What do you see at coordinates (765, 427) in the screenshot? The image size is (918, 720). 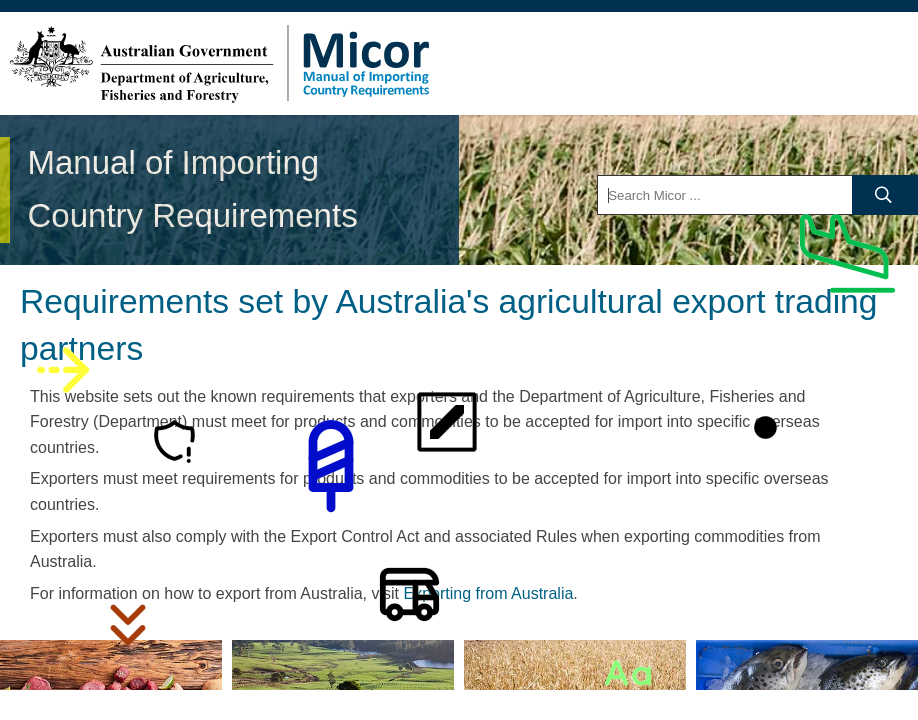 I see `indicates an unread notification or new item` at bounding box center [765, 427].